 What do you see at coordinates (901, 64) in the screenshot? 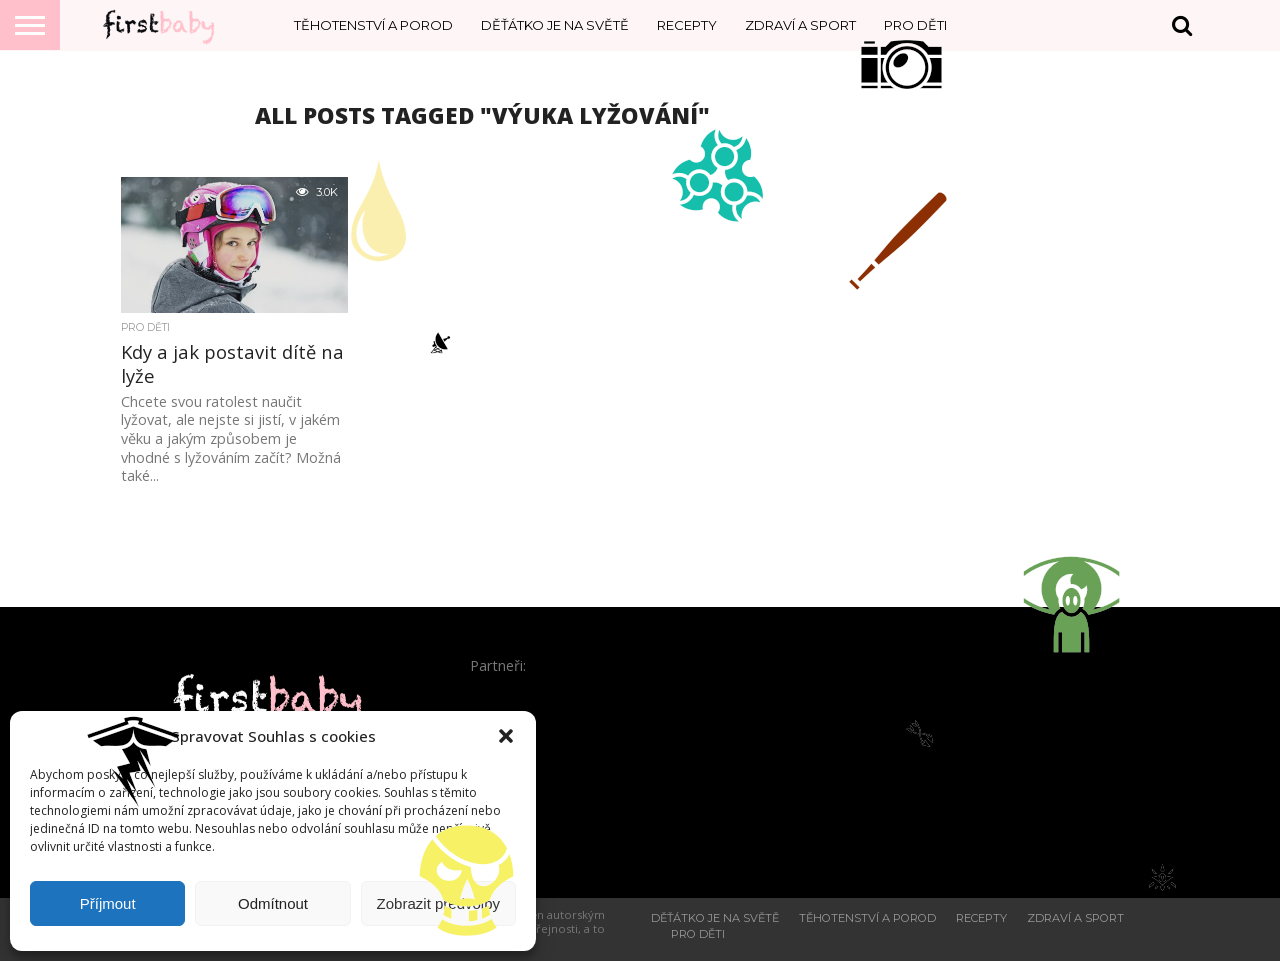
I see `take a photo` at bounding box center [901, 64].